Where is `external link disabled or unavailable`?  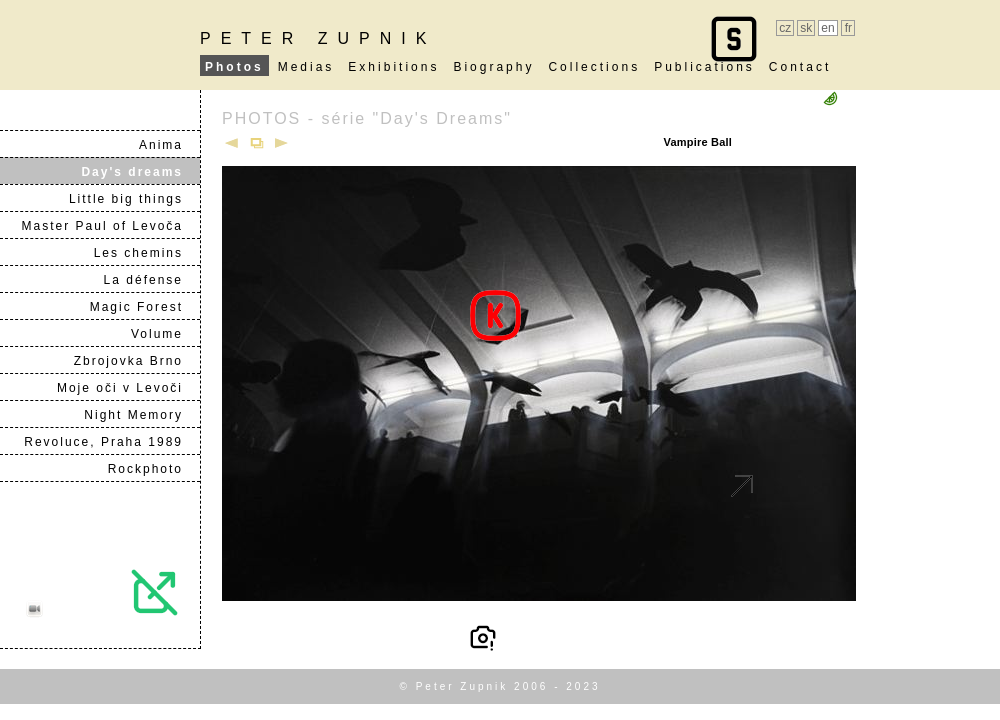 external link disabled or unavailable is located at coordinates (154, 592).